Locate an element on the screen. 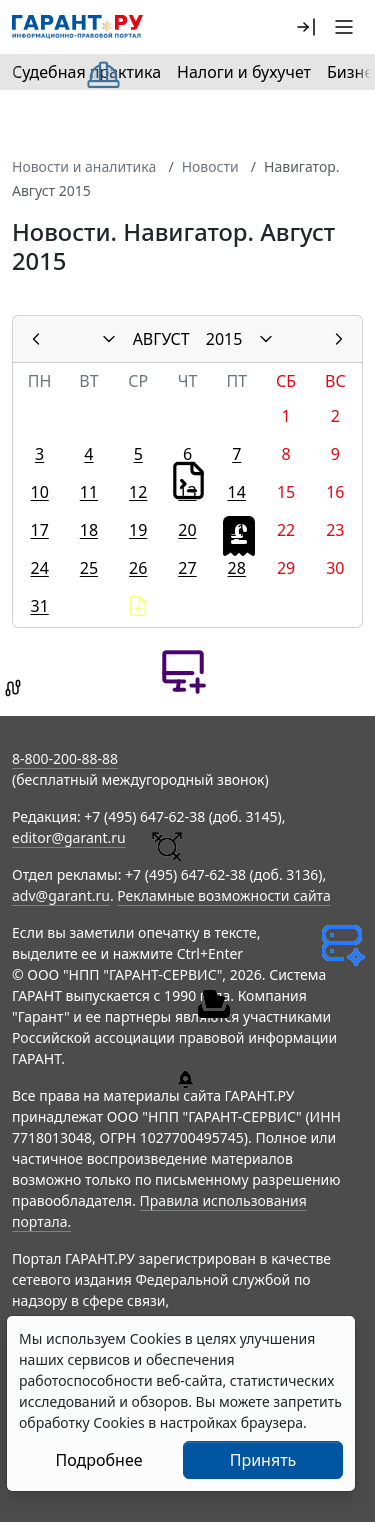  add a new desktop device is located at coordinates (183, 671).